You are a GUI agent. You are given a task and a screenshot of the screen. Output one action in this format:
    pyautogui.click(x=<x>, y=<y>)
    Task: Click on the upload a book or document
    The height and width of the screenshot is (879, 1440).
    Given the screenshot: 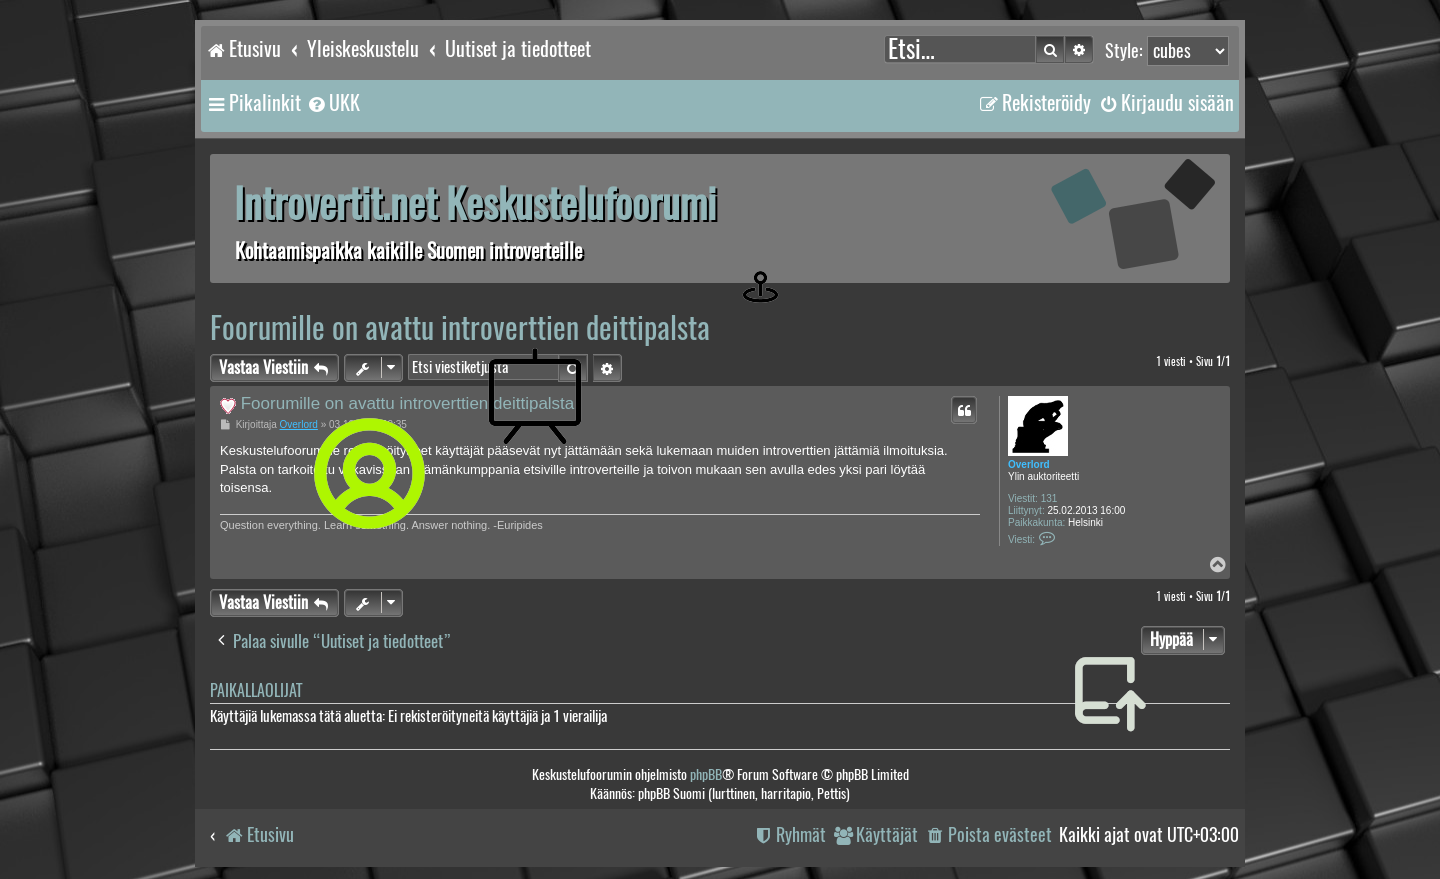 What is the action you would take?
    pyautogui.click(x=1108, y=690)
    